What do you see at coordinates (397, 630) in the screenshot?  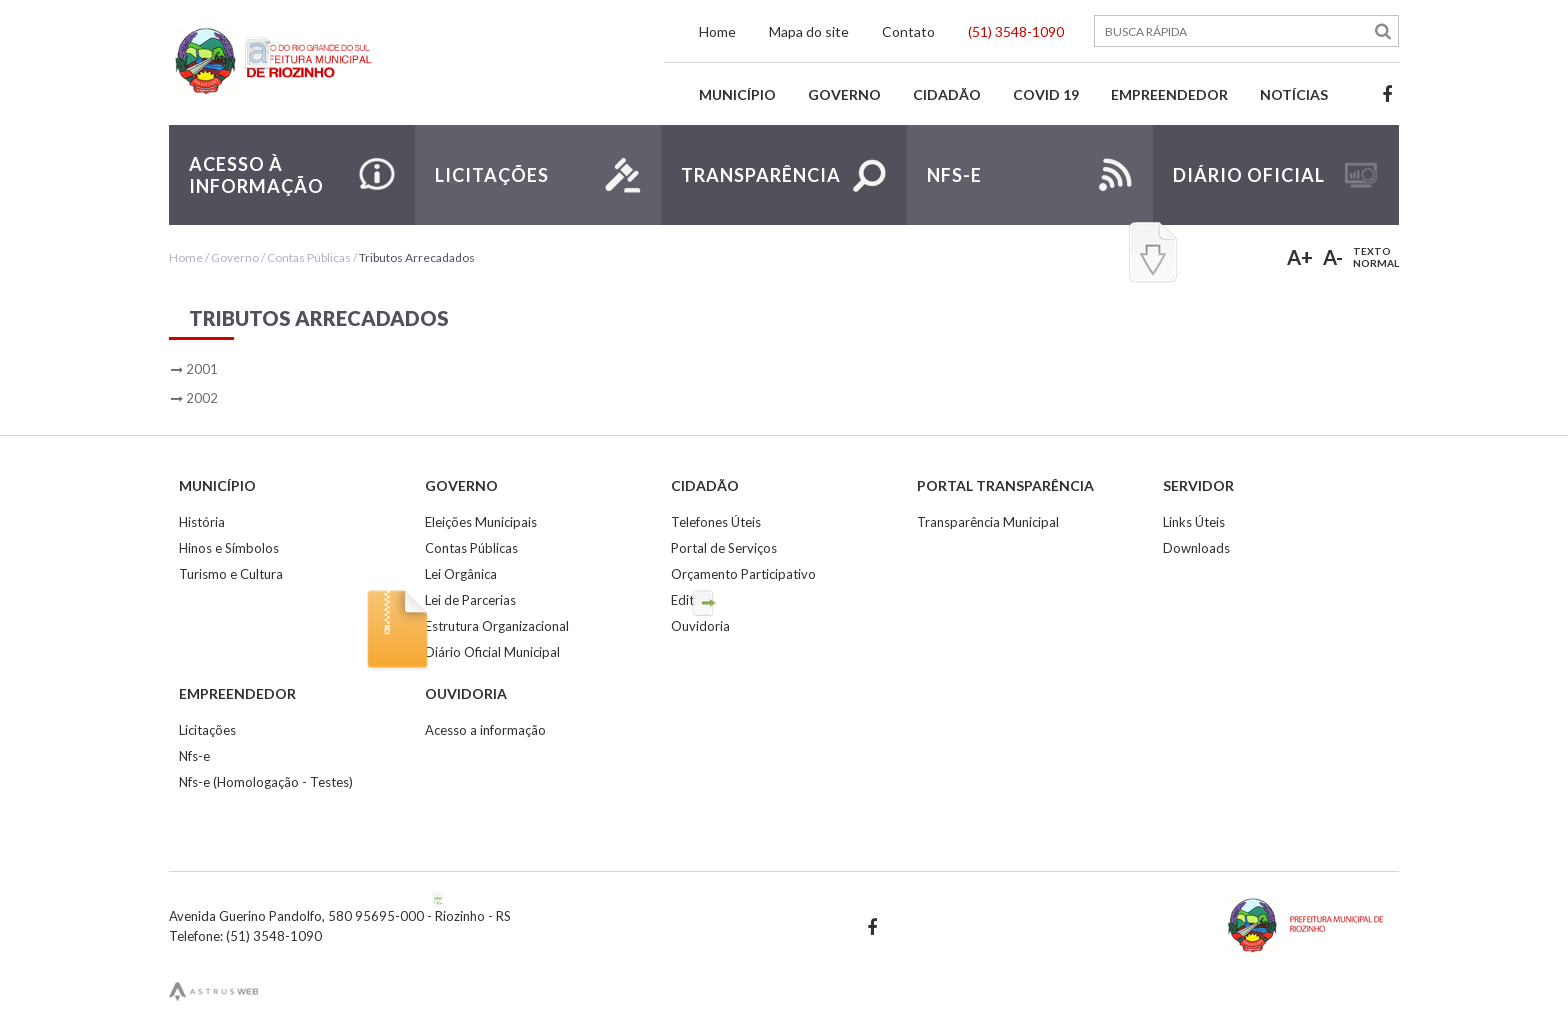 I see `a compressed zip file` at bounding box center [397, 630].